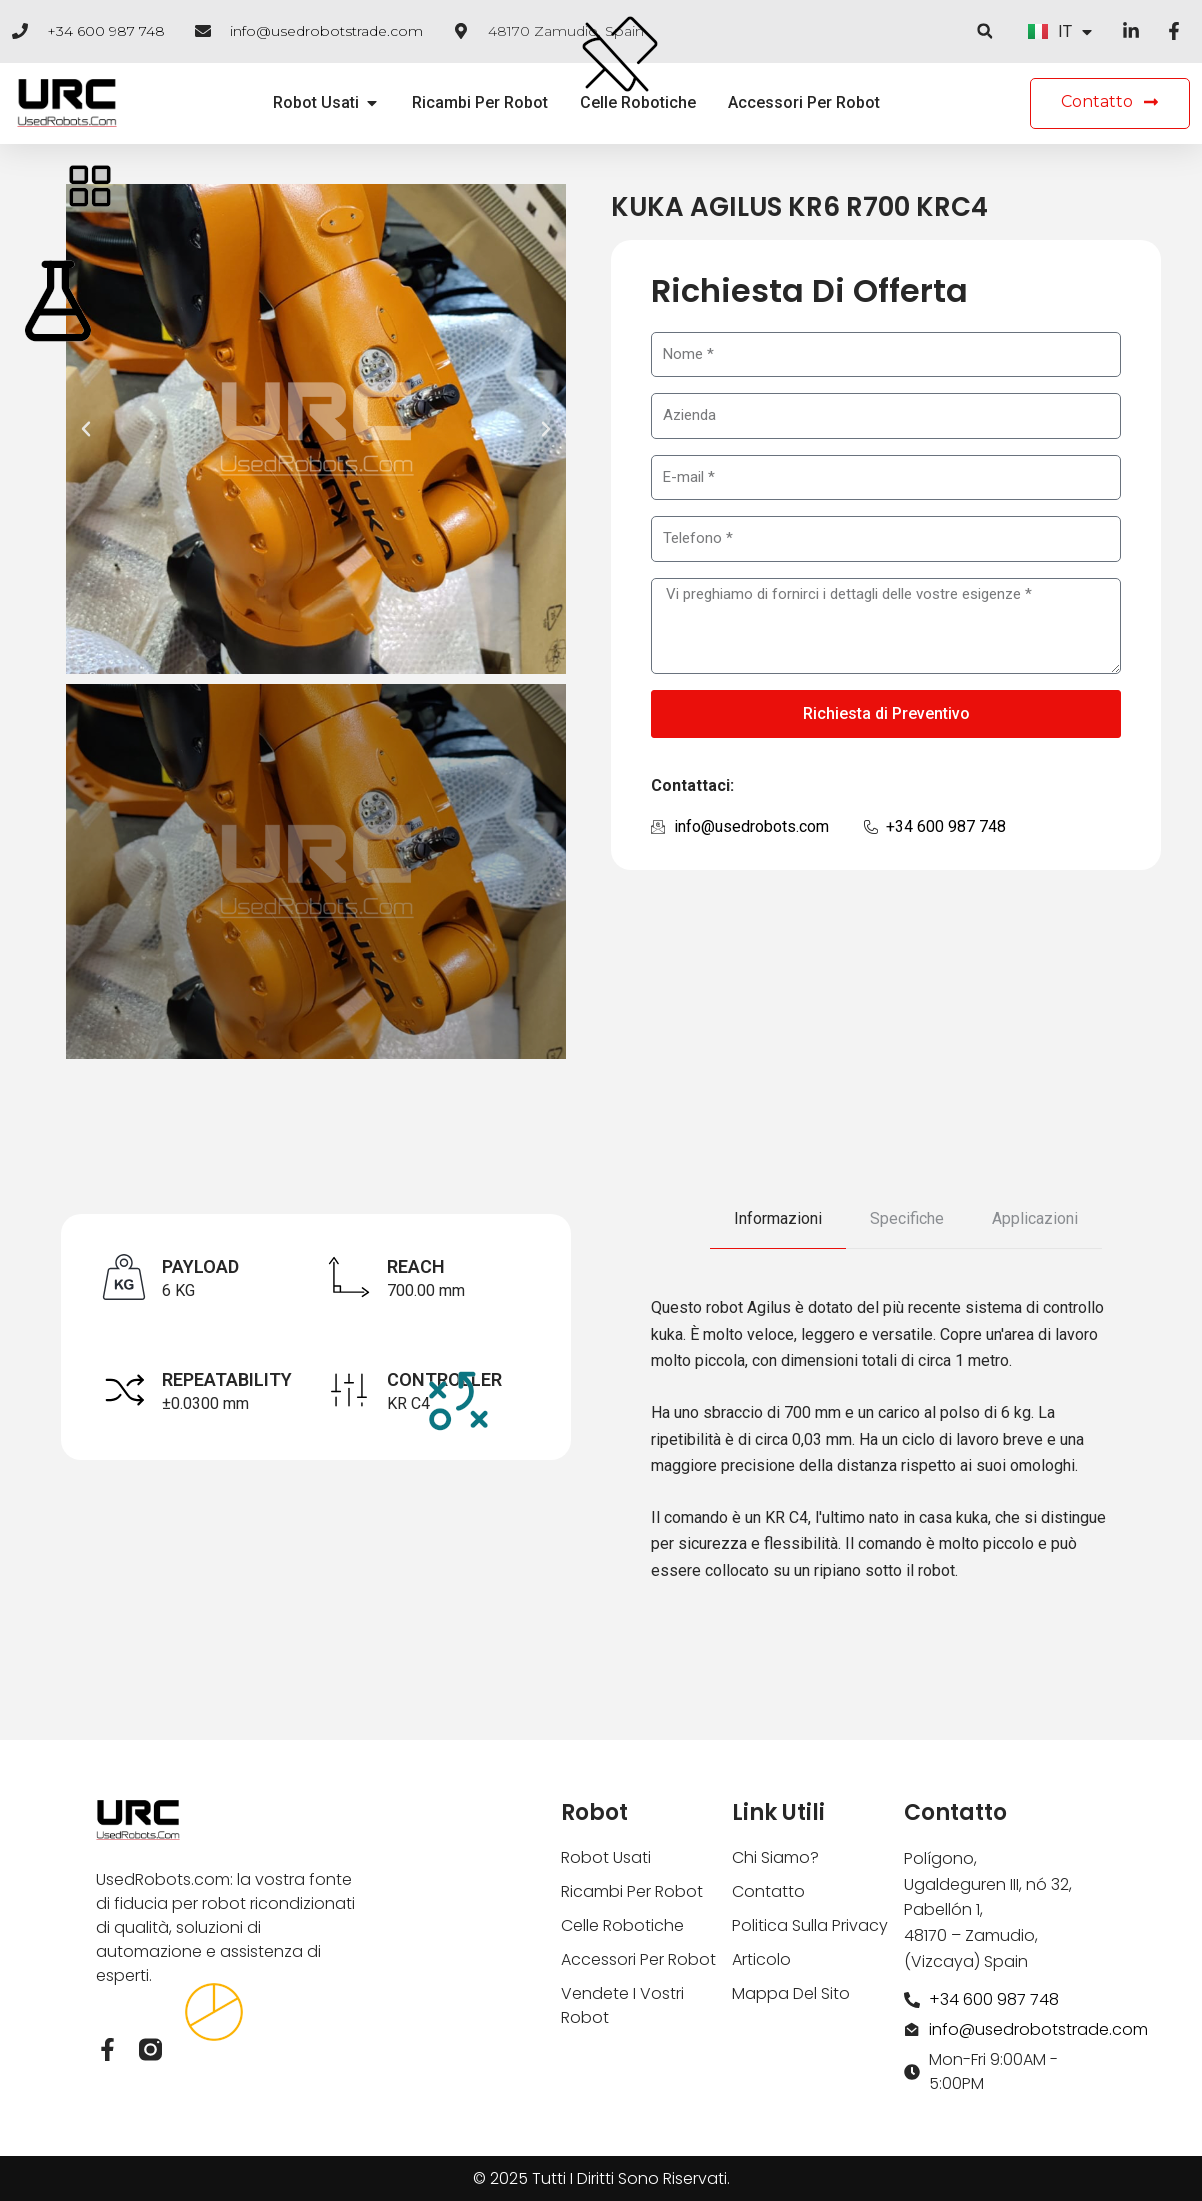  Describe the element at coordinates (617, 57) in the screenshot. I see `unpin an item from its current location` at that location.